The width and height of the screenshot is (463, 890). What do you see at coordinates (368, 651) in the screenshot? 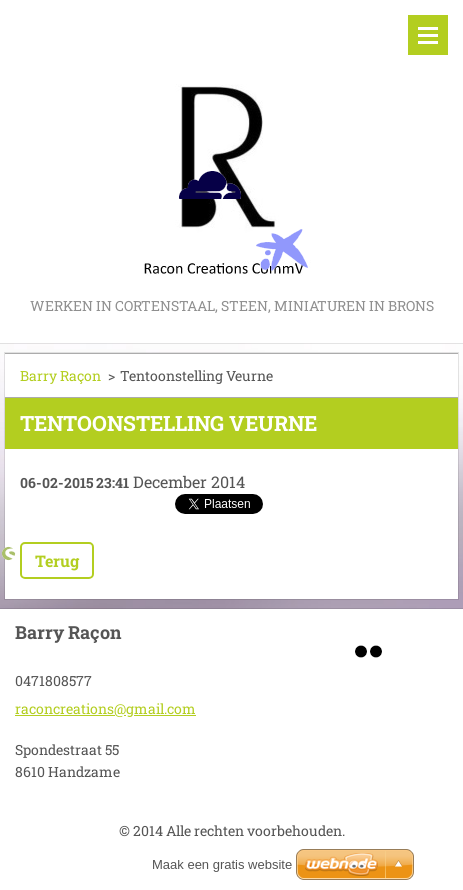
I see `open Flickr app` at bounding box center [368, 651].